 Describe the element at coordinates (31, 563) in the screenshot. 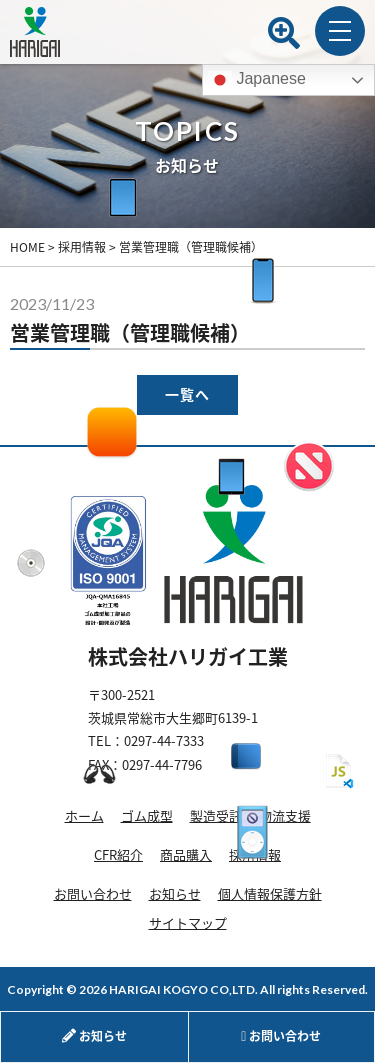

I see `indicates a DVD or optical disc drive` at that location.